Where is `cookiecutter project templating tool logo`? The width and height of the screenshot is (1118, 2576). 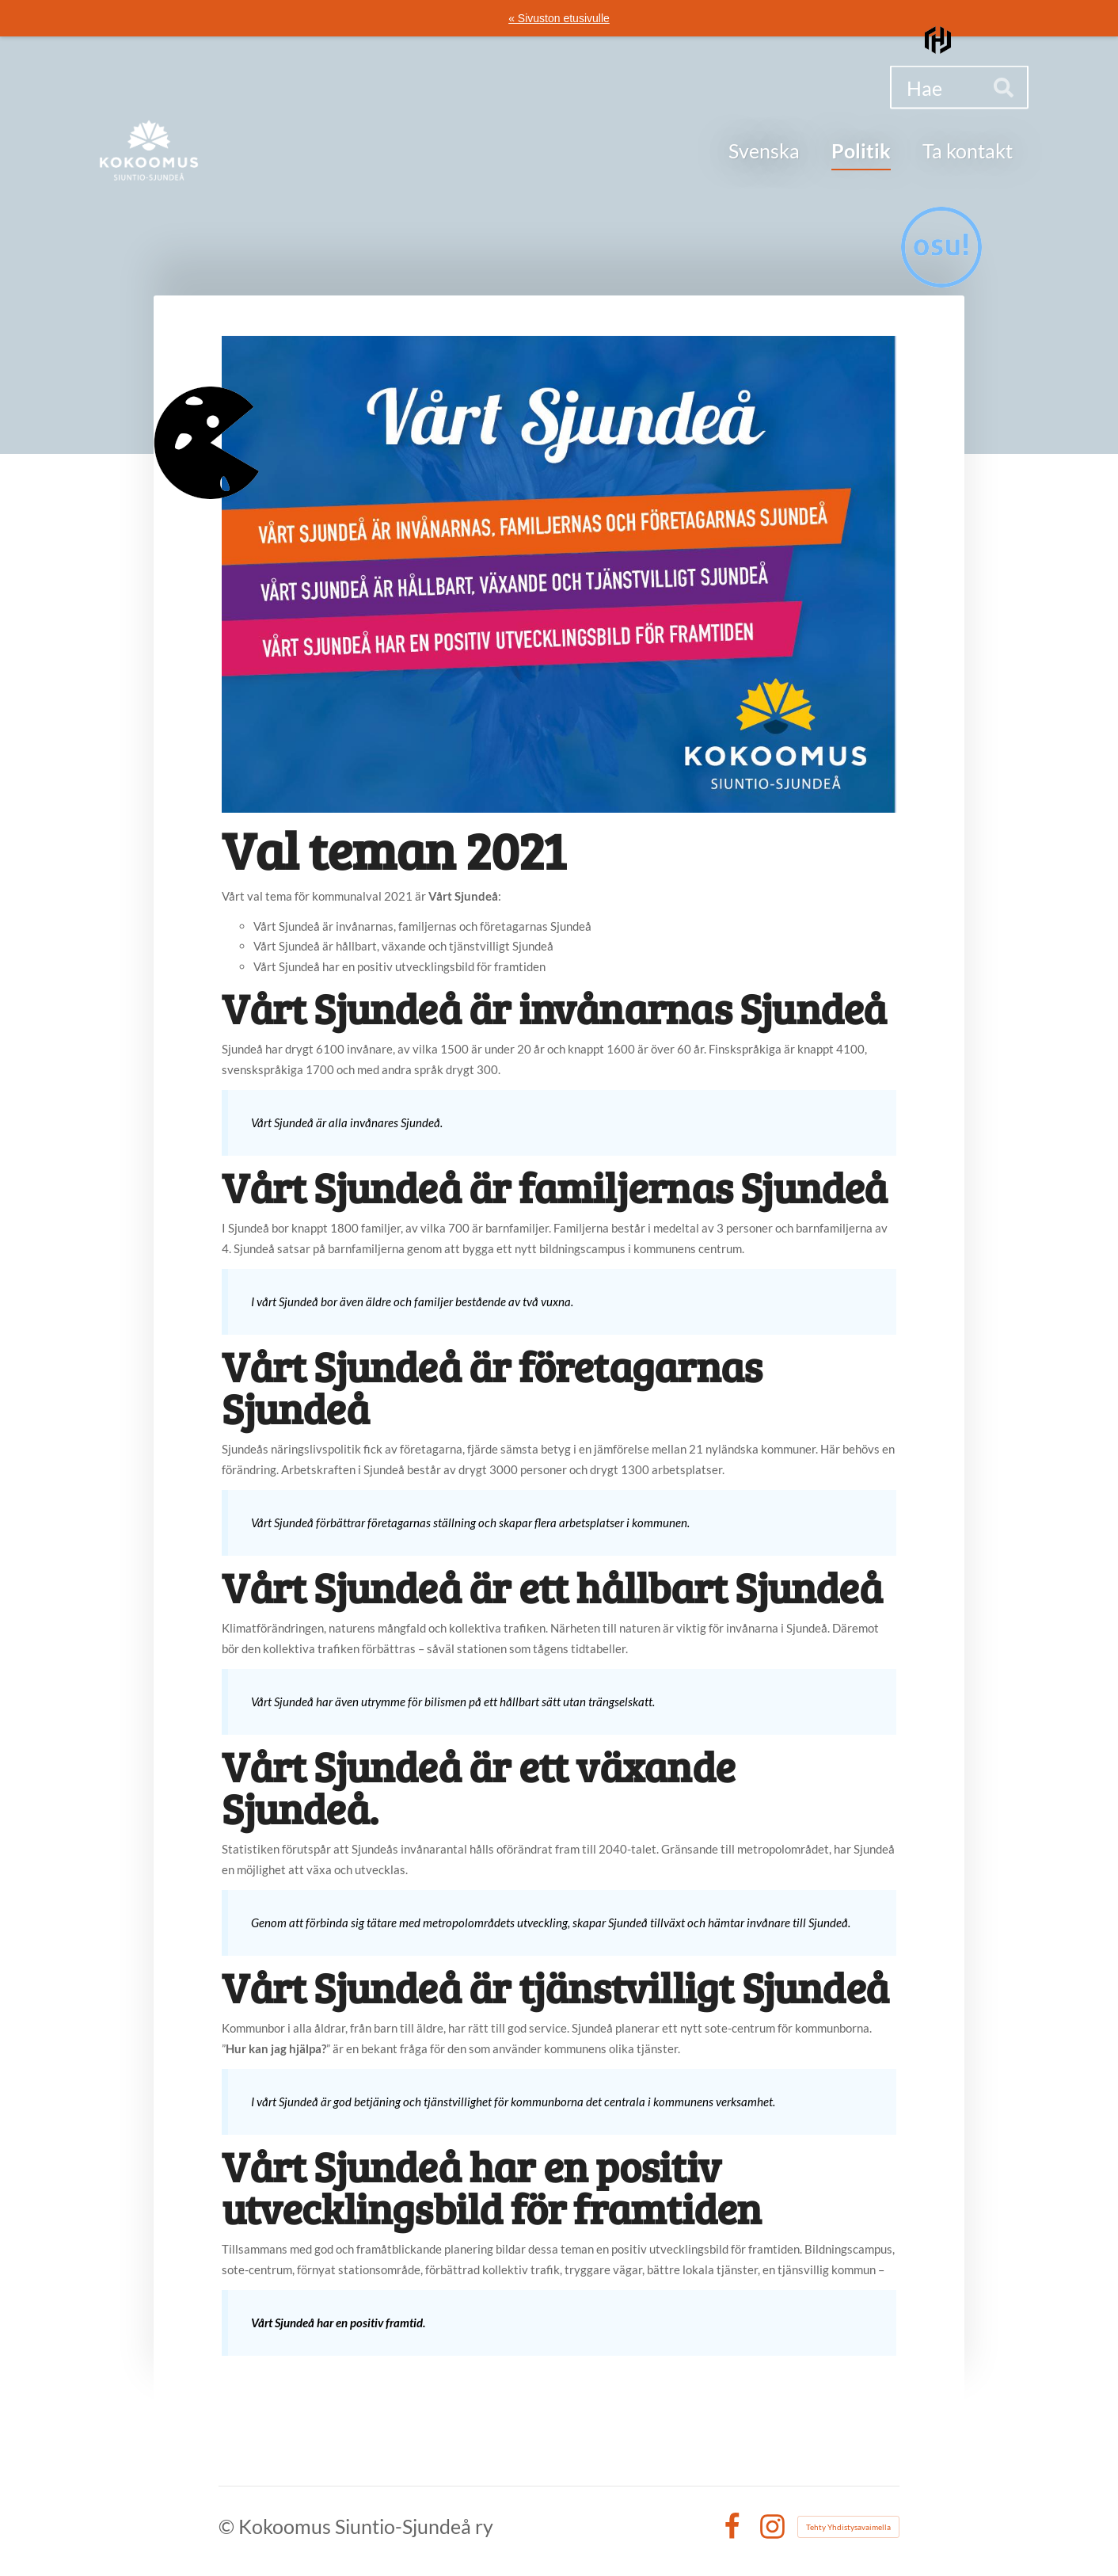
cookiecutter project templating tool logo is located at coordinates (207, 443).